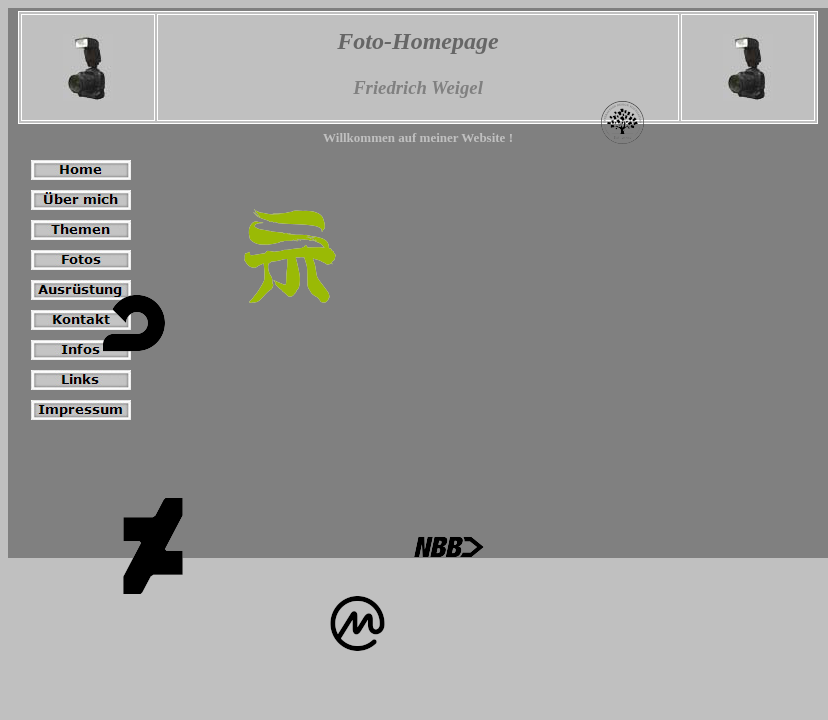 This screenshot has width=828, height=720. What do you see at coordinates (449, 547) in the screenshot?
I see `NBB company logo` at bounding box center [449, 547].